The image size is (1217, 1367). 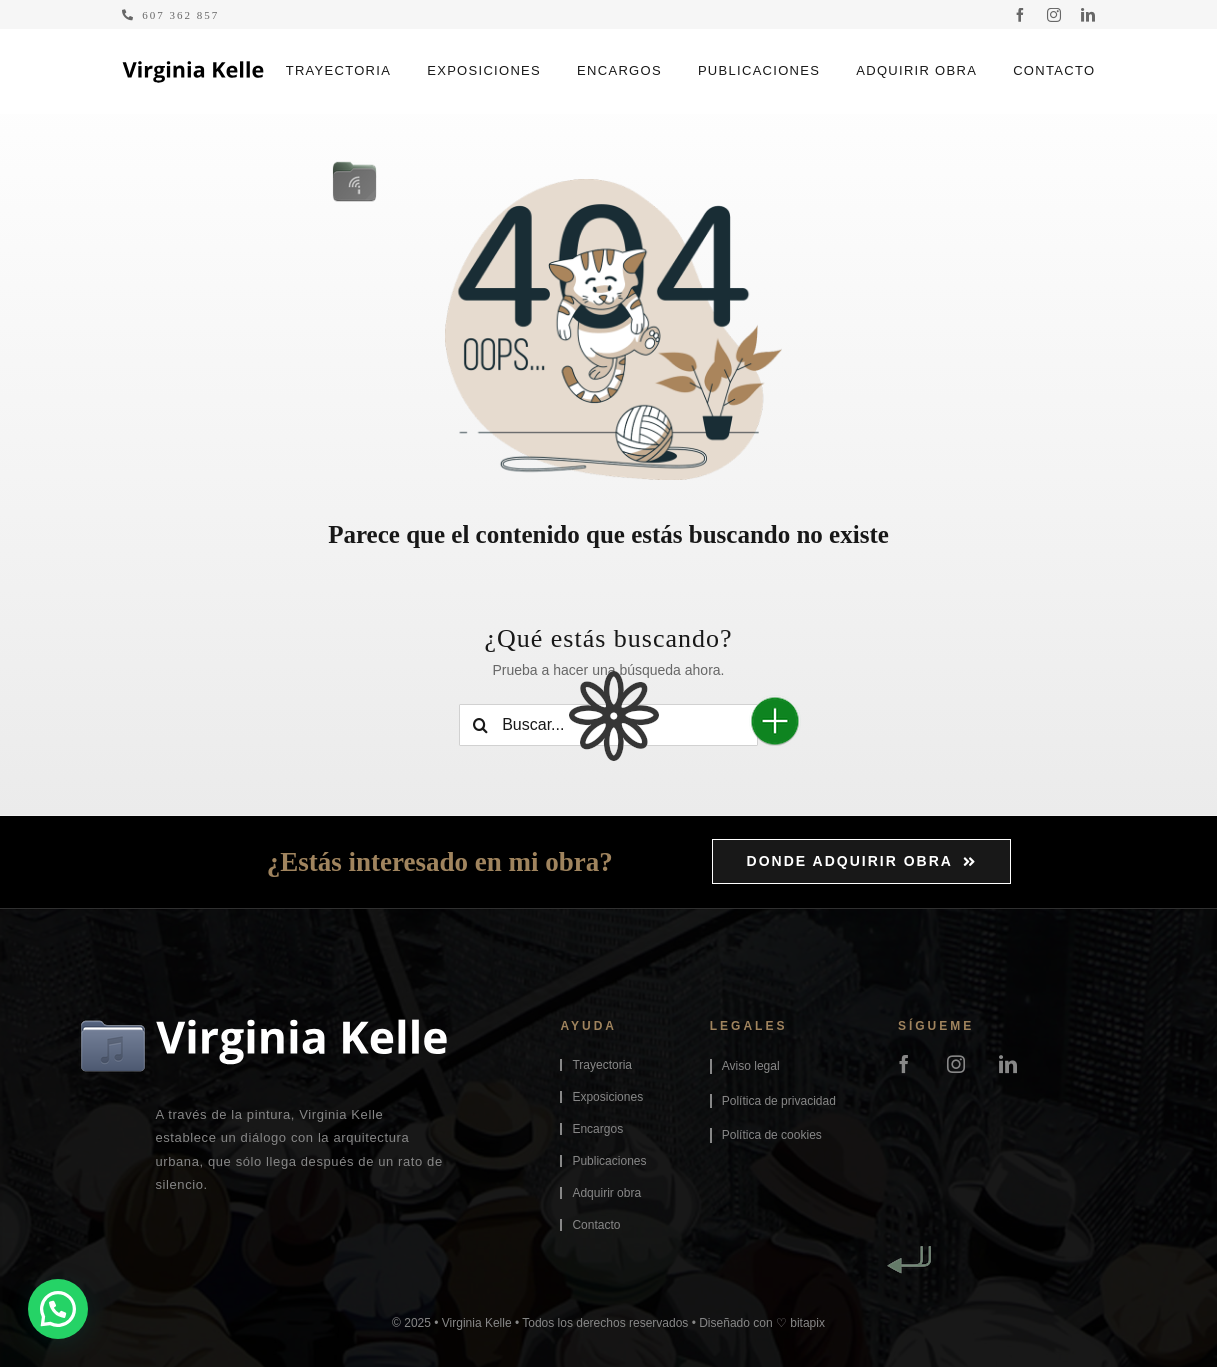 I want to click on open insync cloud sync folder, so click(x=354, y=181).